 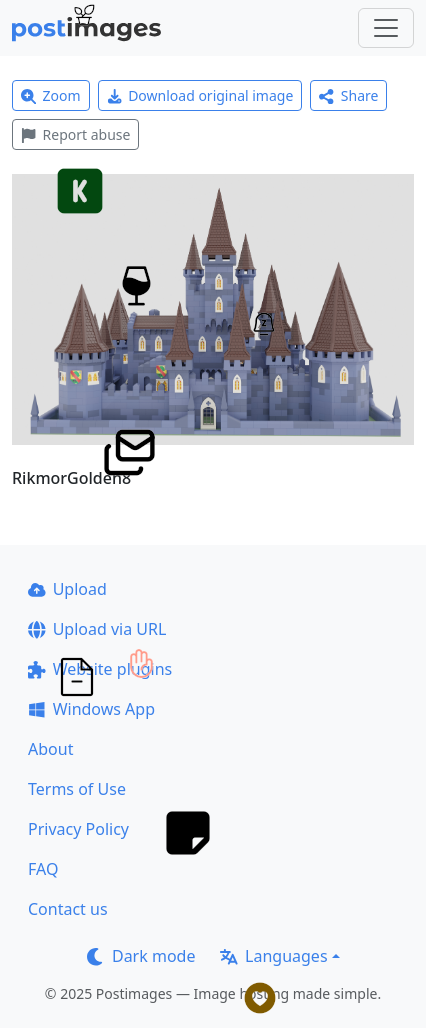 I want to click on browse wine or beverage options, so click(x=136, y=284).